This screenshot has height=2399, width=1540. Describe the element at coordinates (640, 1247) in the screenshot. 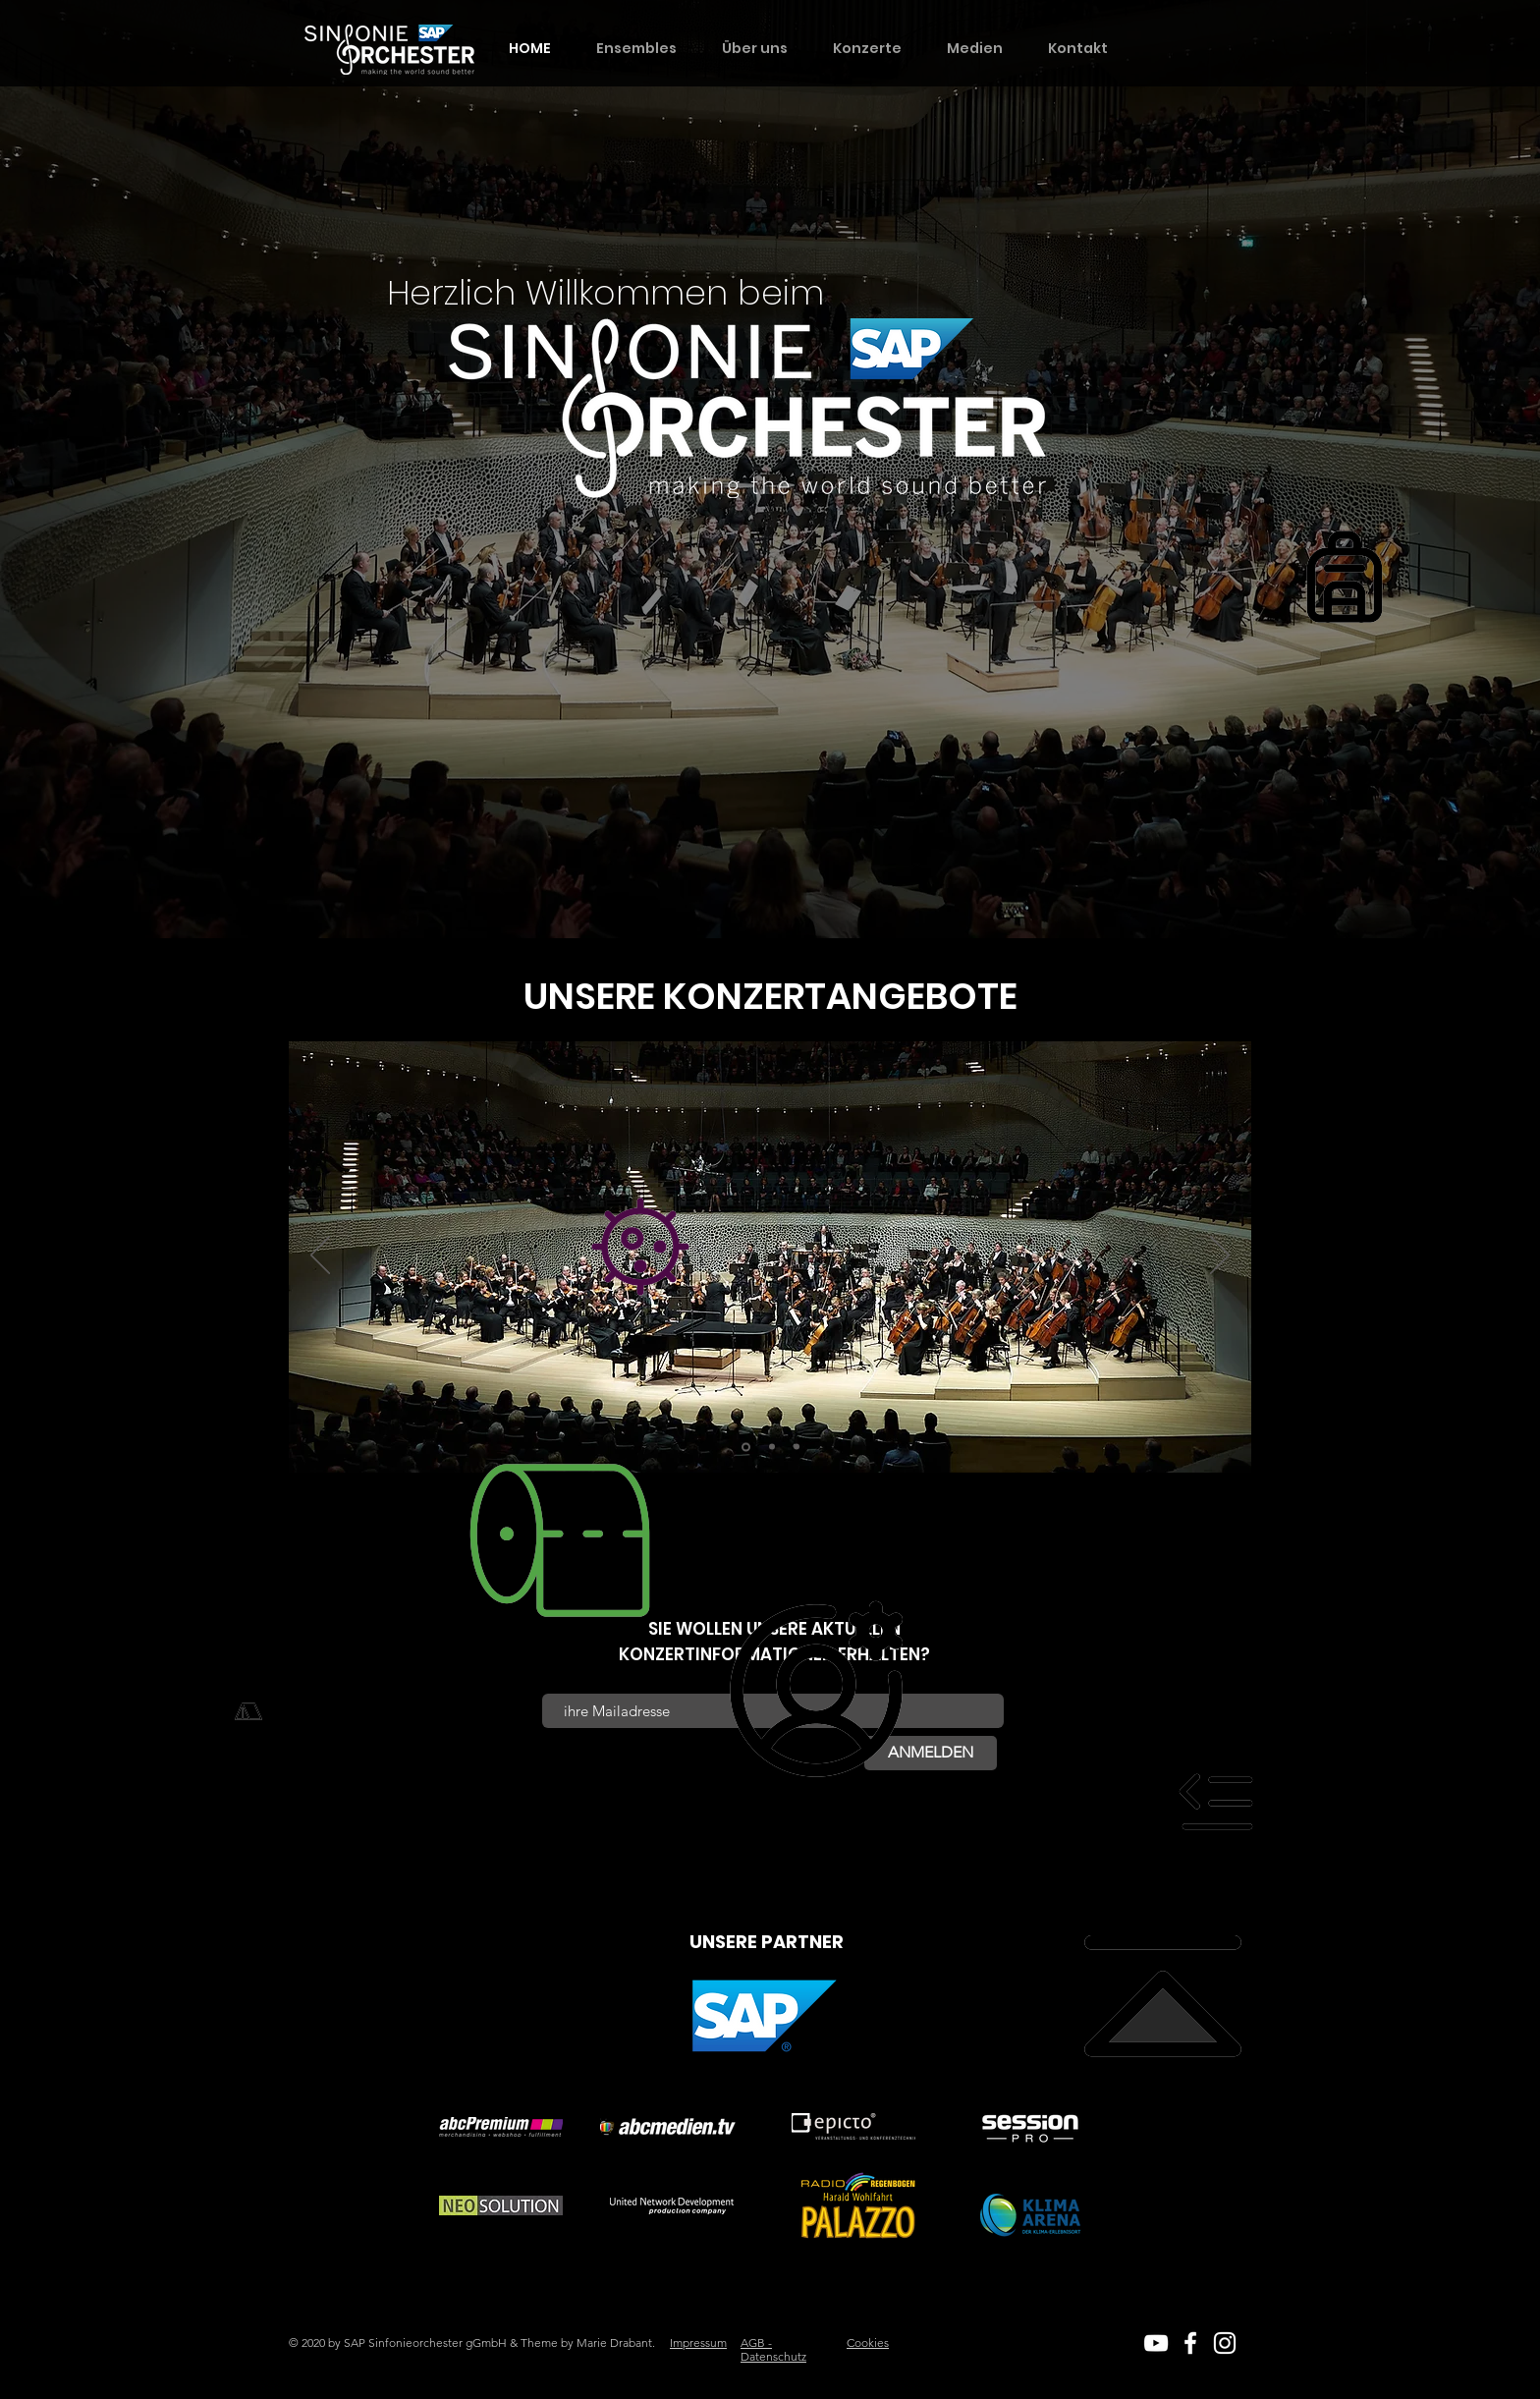

I see `indicates virus or malware detected` at that location.